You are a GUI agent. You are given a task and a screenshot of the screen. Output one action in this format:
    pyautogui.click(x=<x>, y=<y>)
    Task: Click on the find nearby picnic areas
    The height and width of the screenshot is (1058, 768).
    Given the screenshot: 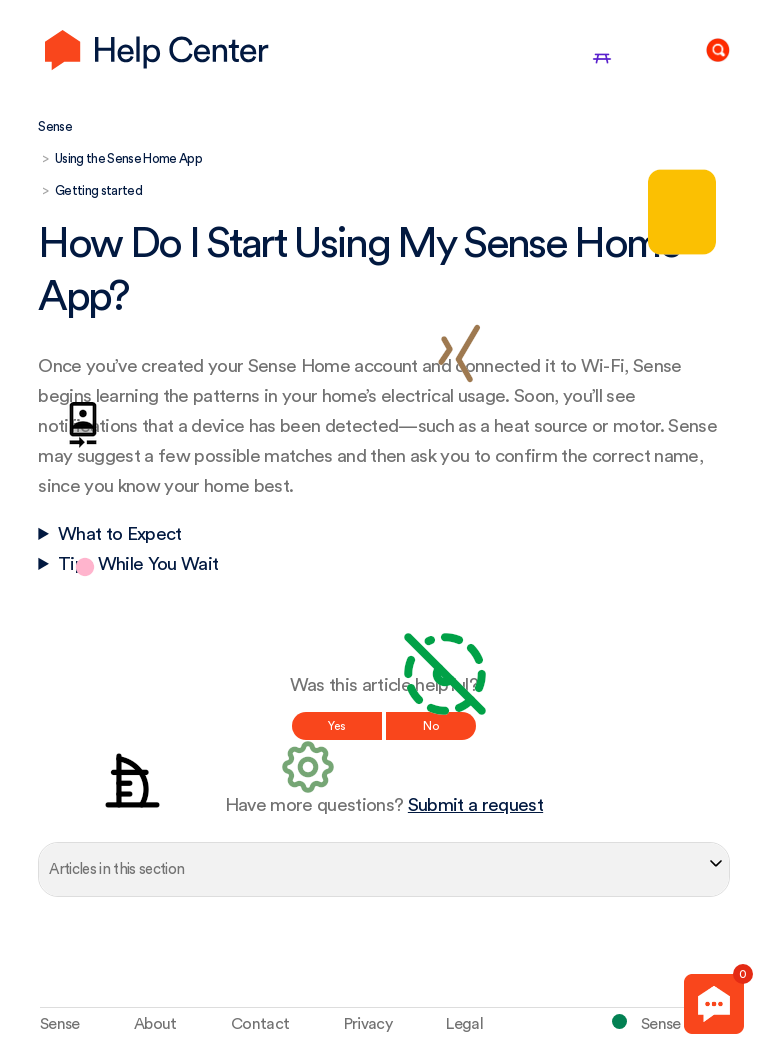 What is the action you would take?
    pyautogui.click(x=602, y=59)
    